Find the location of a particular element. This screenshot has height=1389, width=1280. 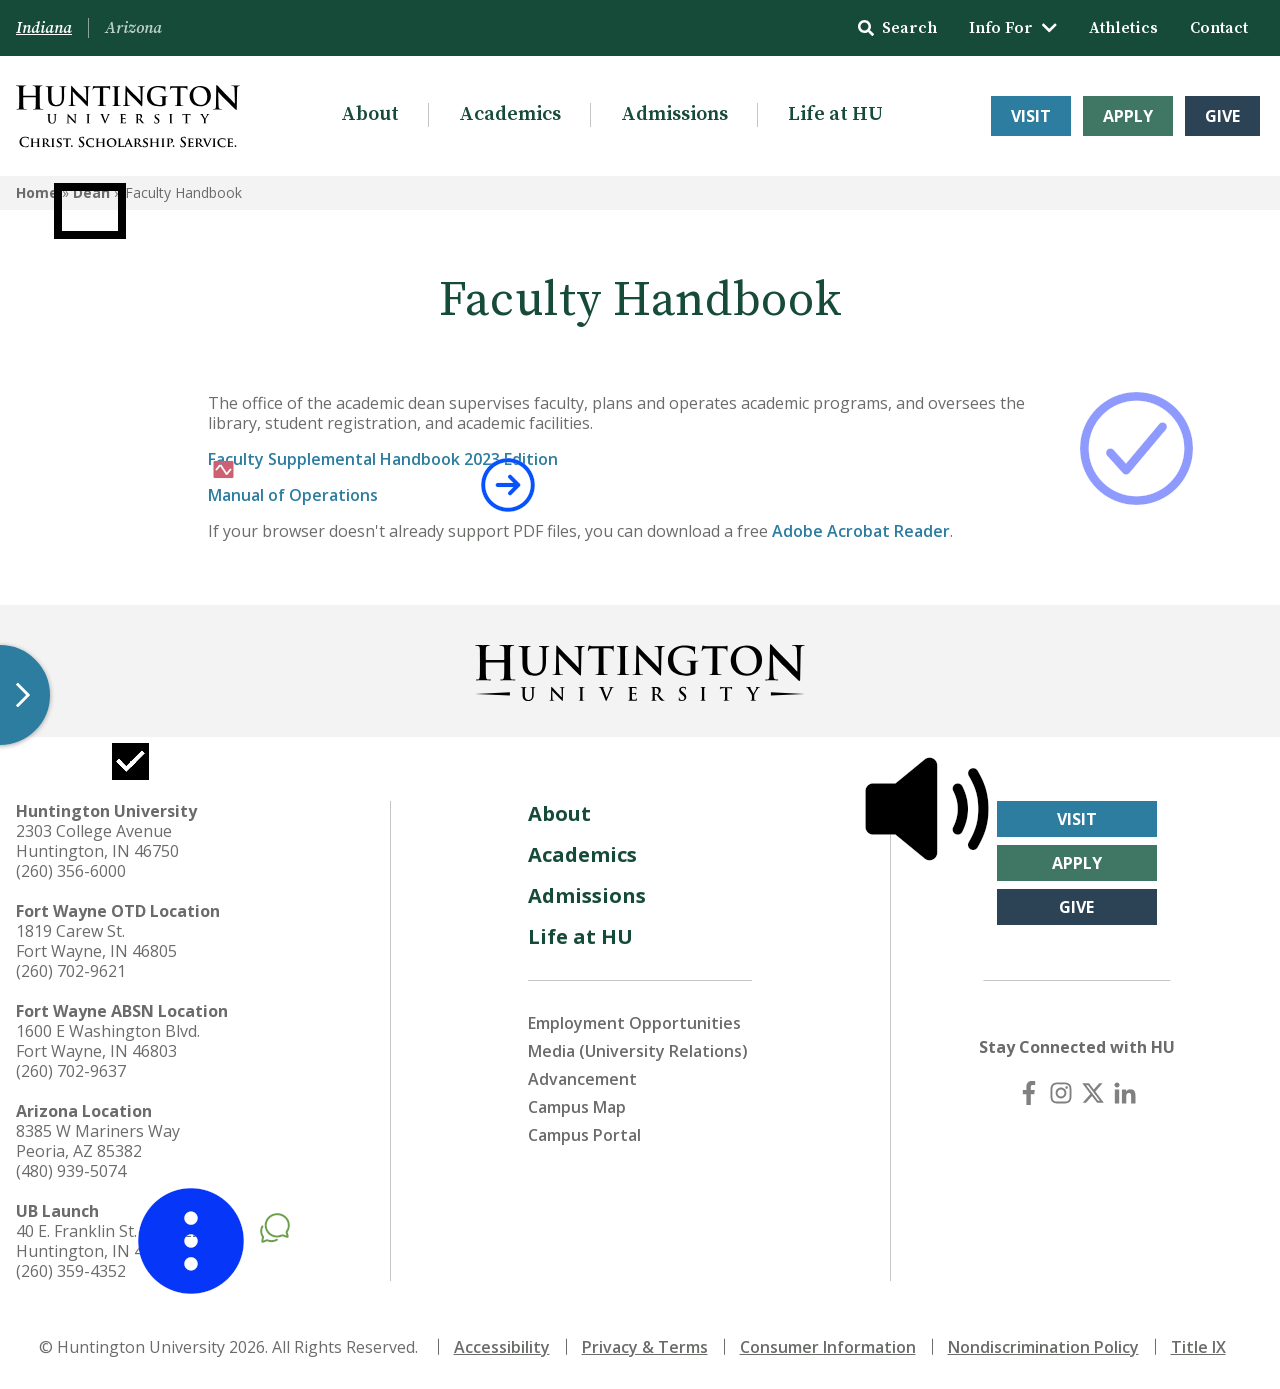

confirms a completed action or task is located at coordinates (1136, 448).